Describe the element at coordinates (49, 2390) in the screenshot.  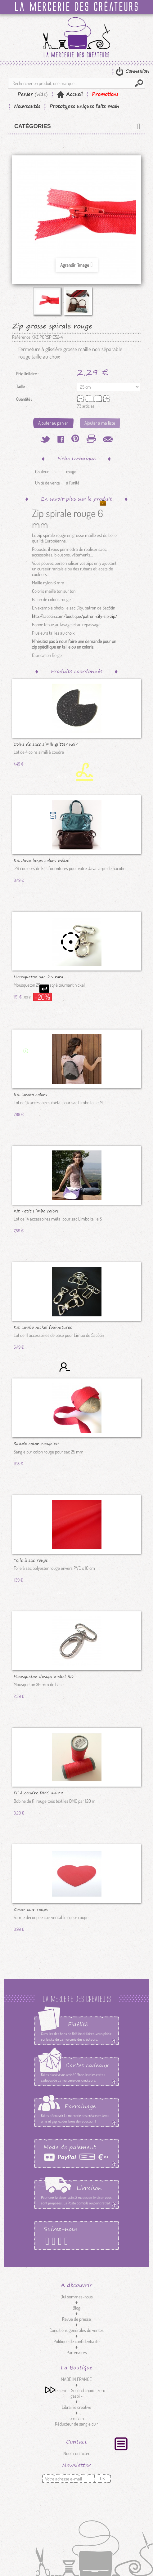
I see `skip forward in media playback` at that location.